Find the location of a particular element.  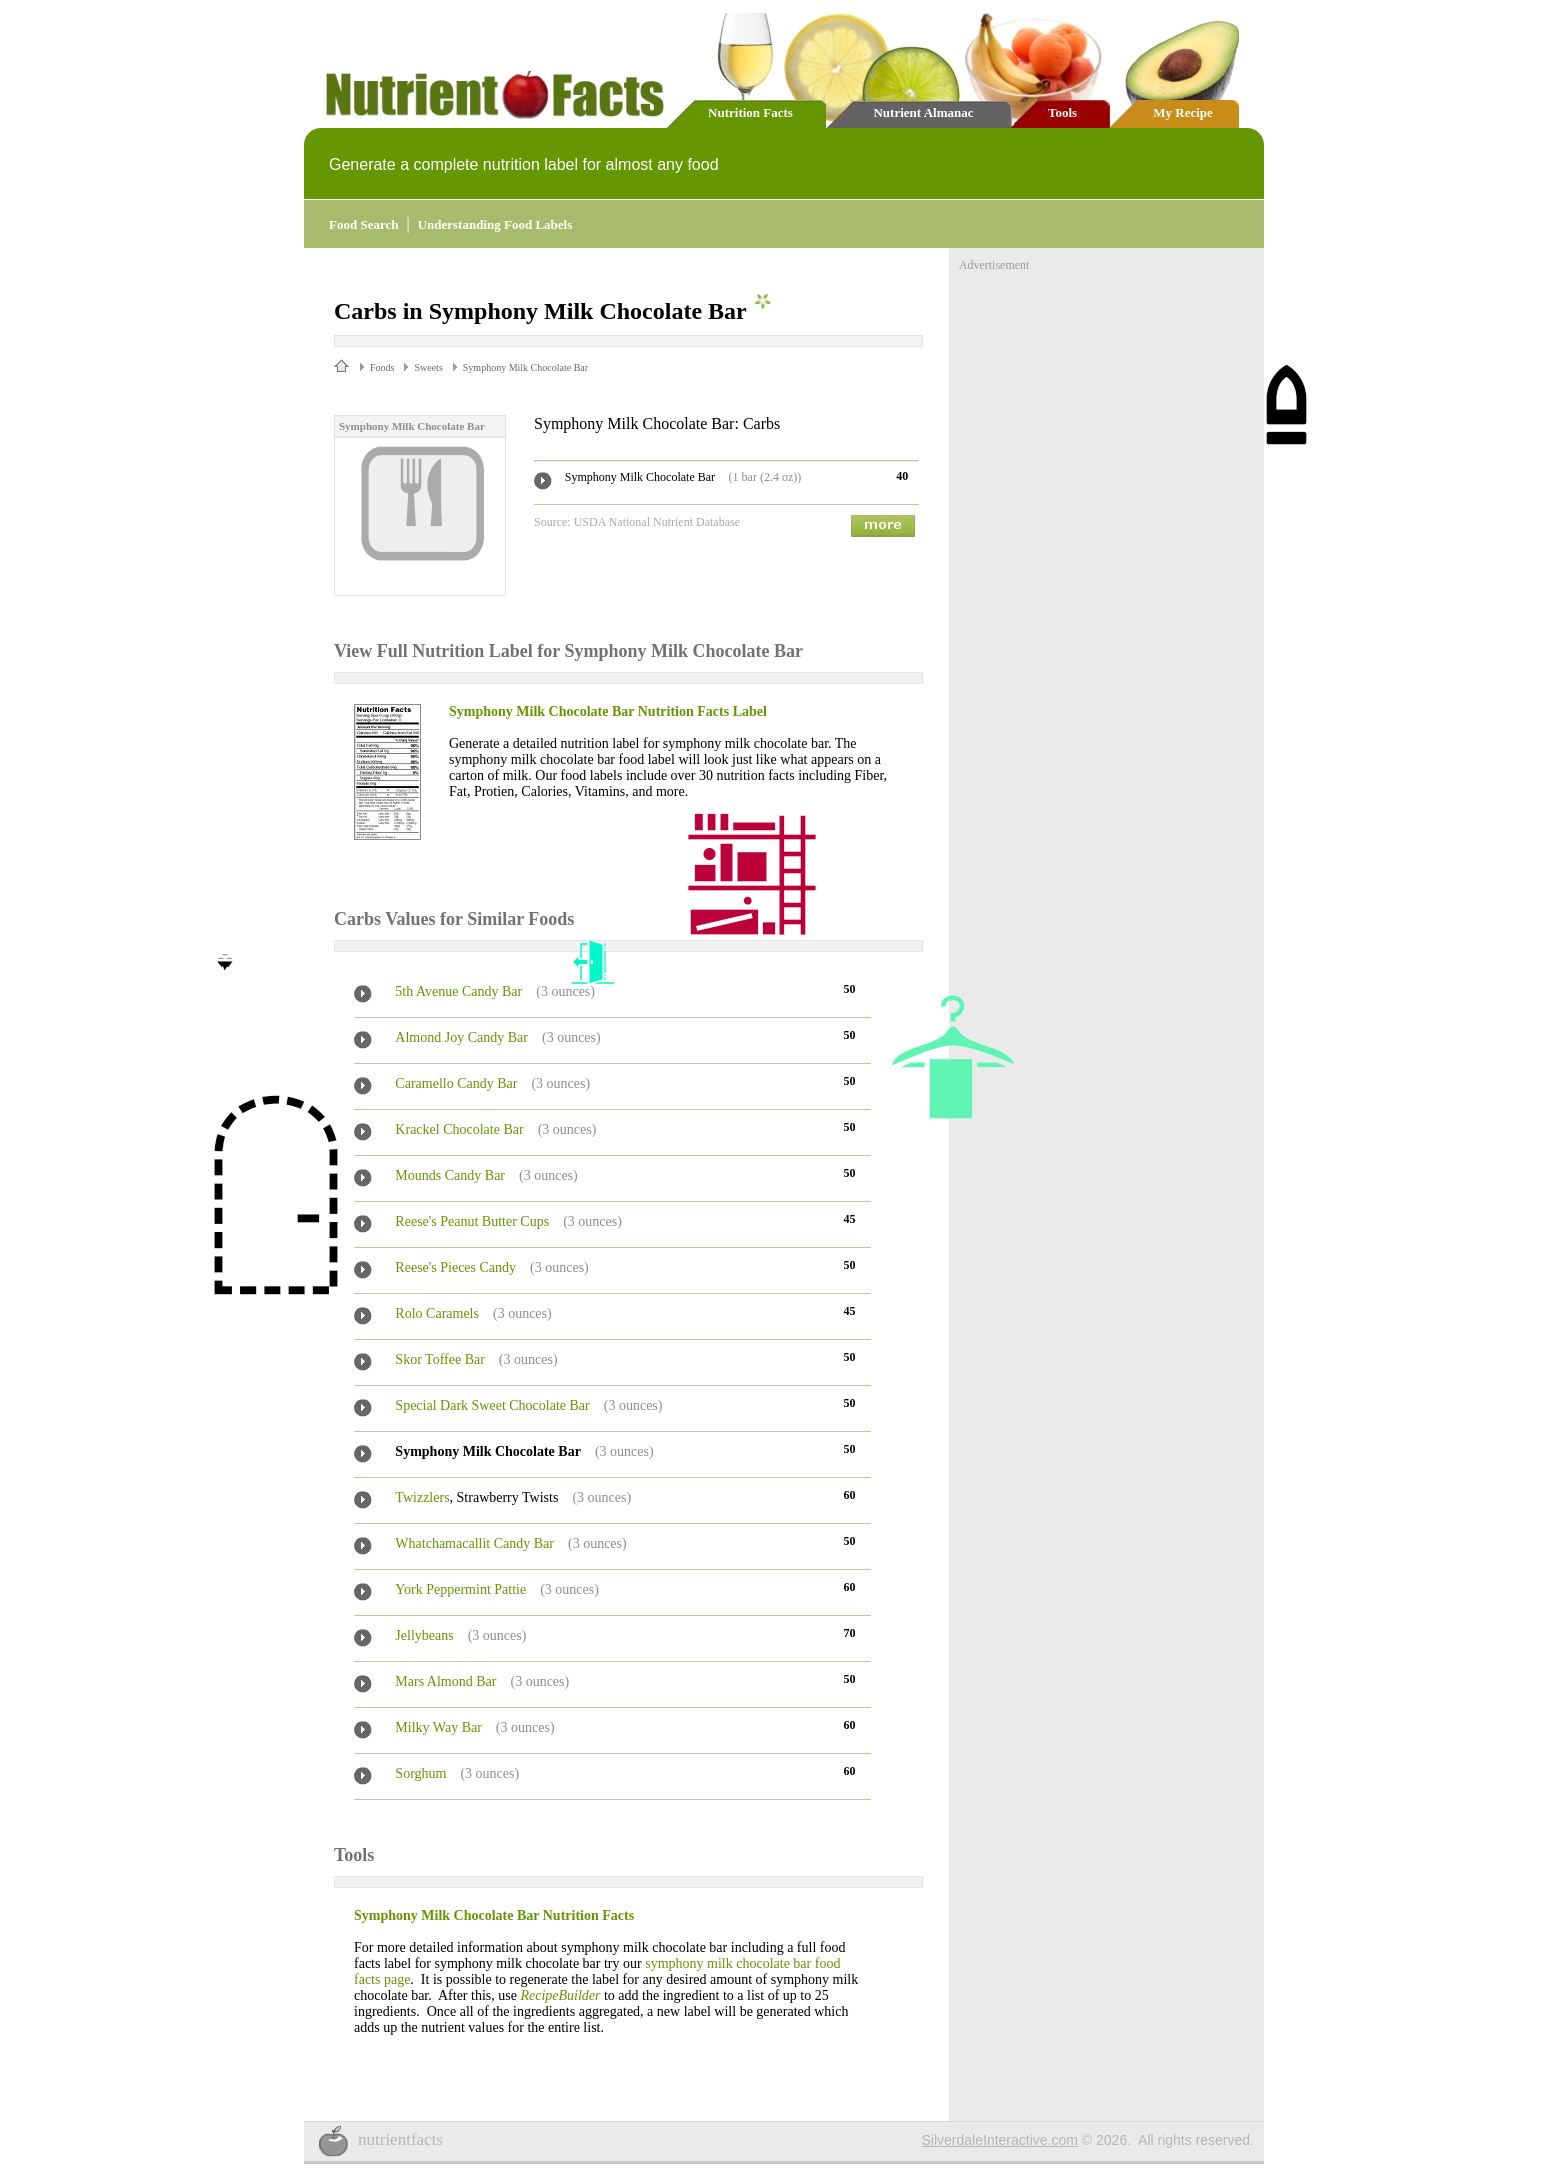

discover a hidden passage or secret area is located at coordinates (276, 1195).